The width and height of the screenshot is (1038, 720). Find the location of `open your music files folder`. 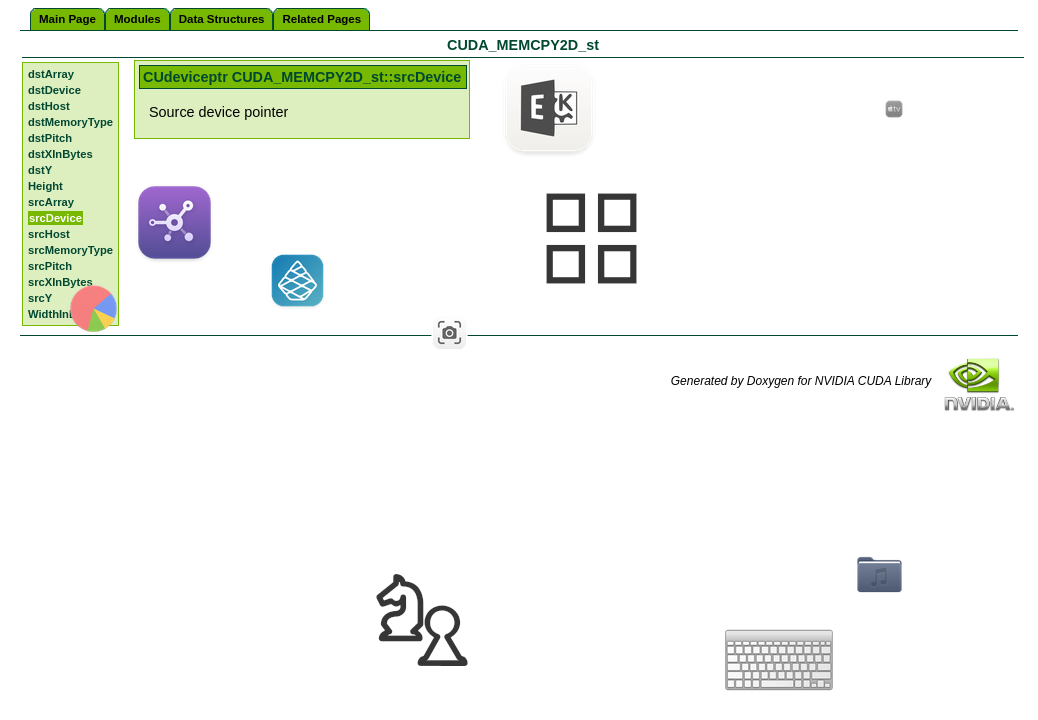

open your music files folder is located at coordinates (879, 574).